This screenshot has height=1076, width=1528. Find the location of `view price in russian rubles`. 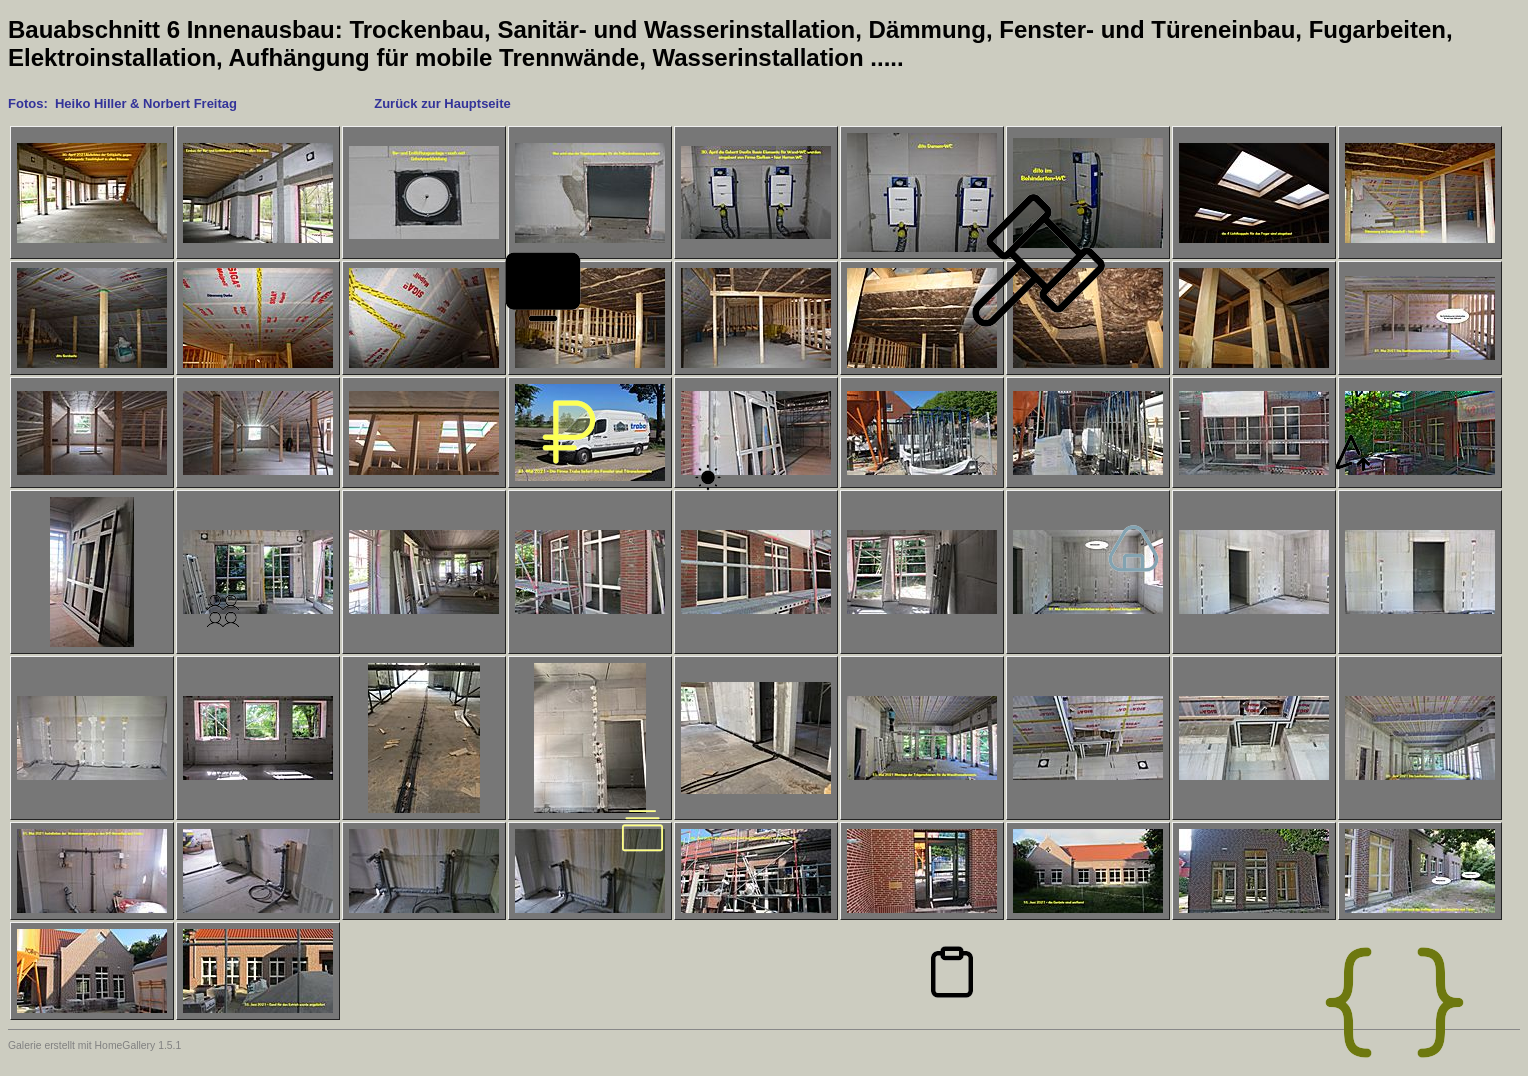

view price in russian rubles is located at coordinates (569, 432).